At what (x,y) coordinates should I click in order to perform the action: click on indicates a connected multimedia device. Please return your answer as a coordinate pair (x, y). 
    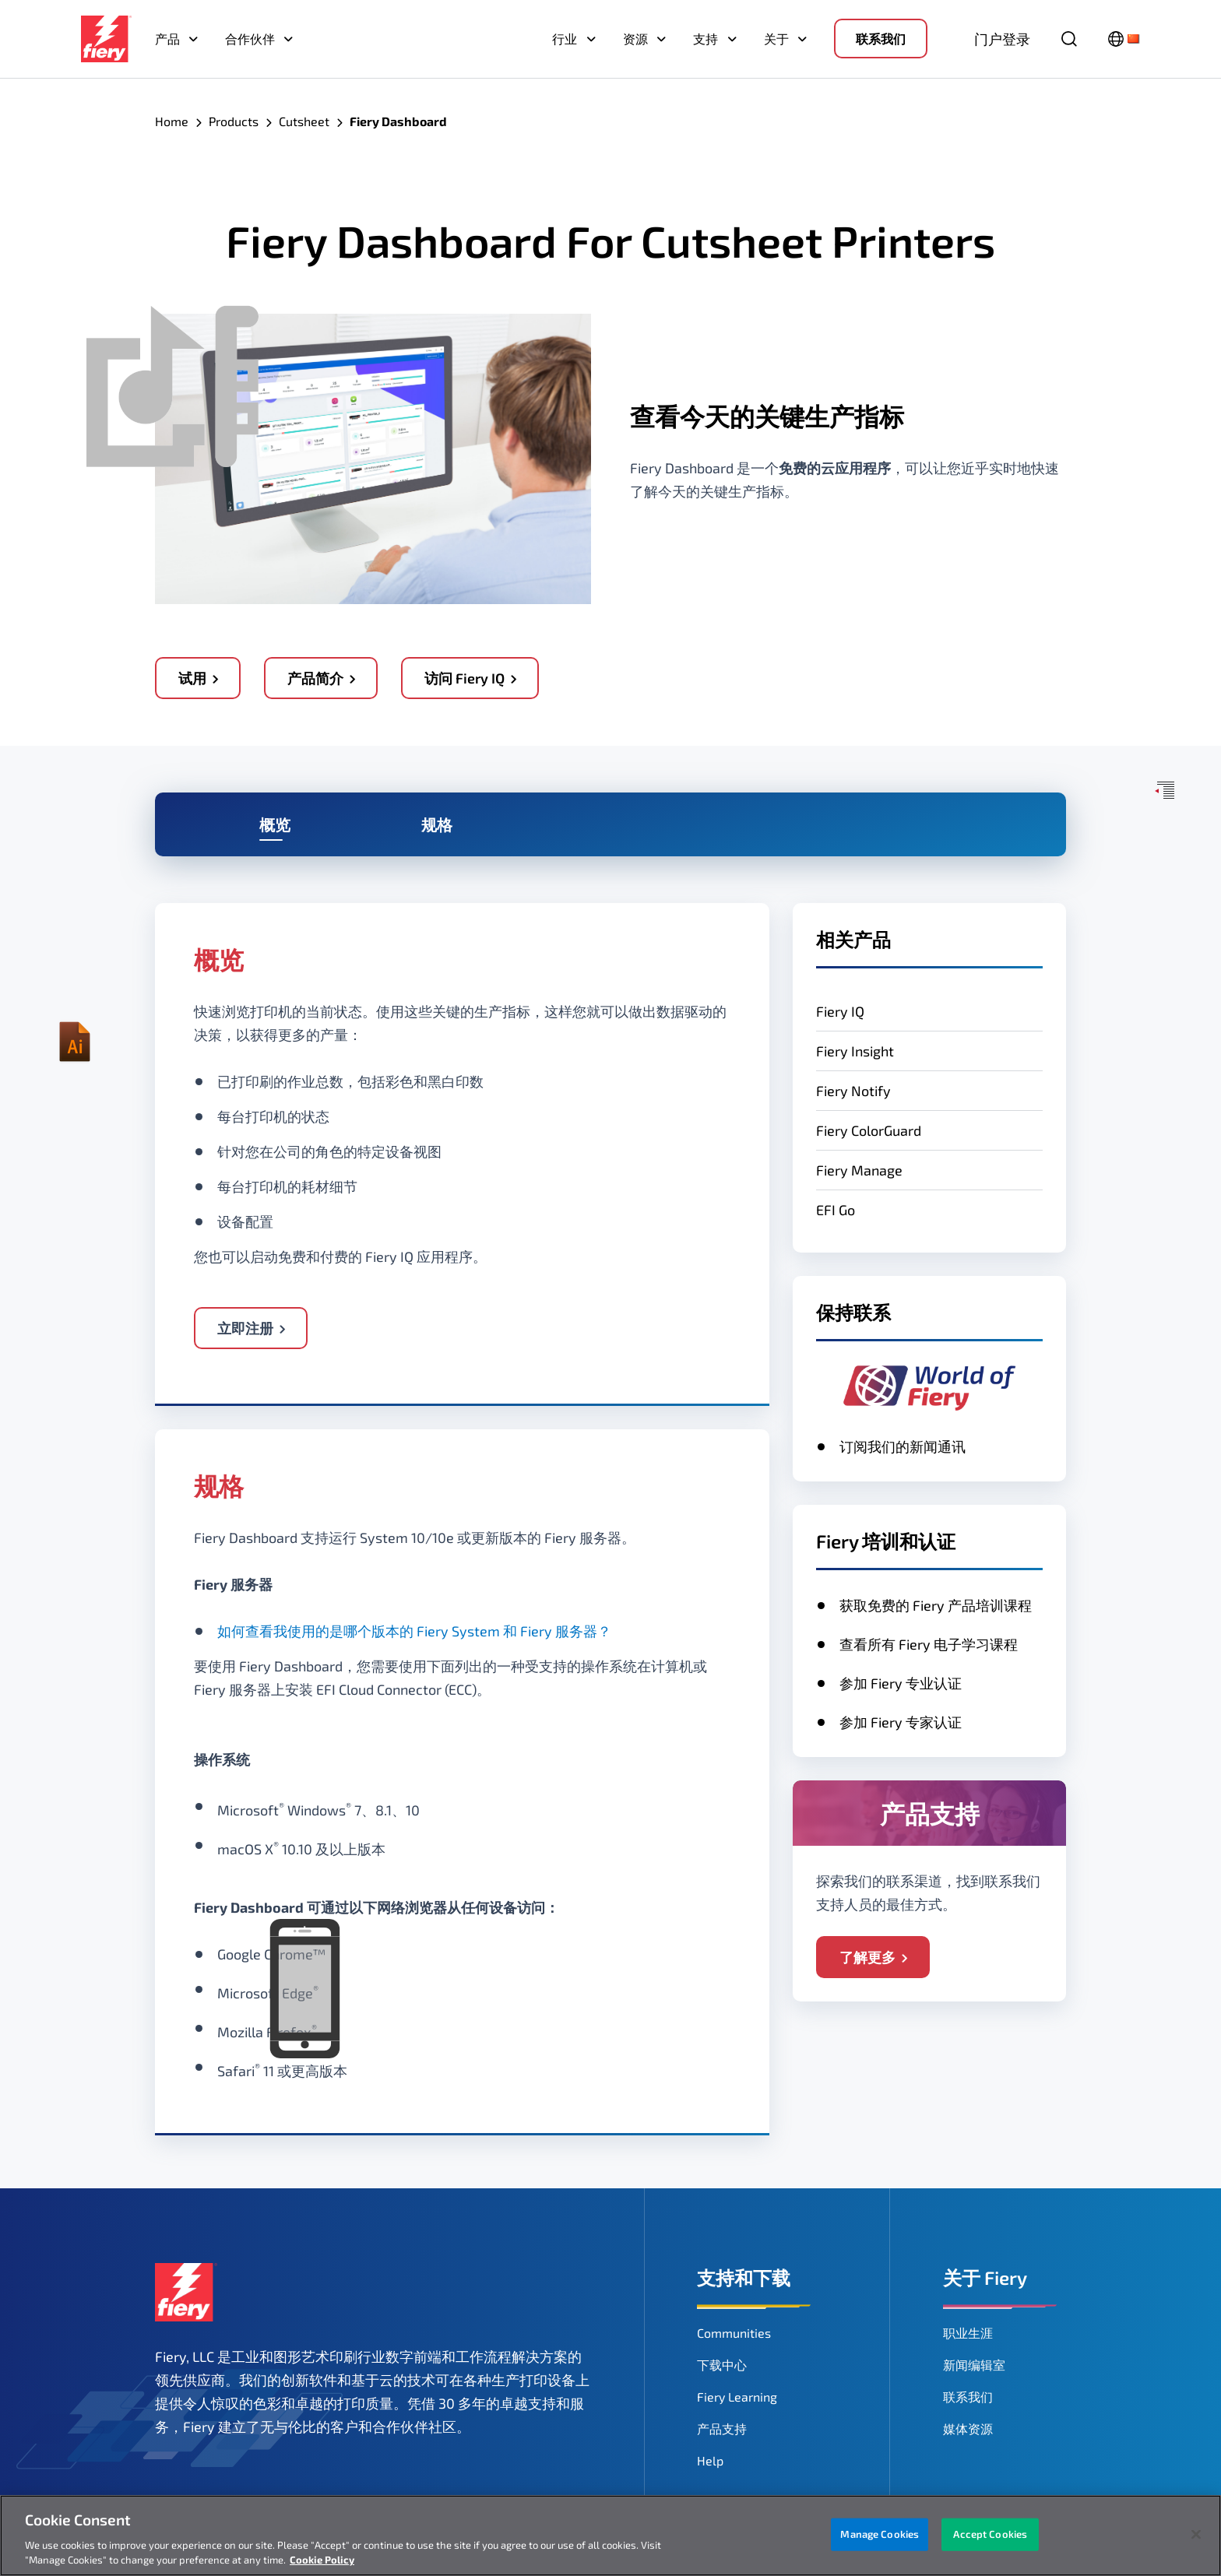
    Looking at the image, I should click on (304, 1988).